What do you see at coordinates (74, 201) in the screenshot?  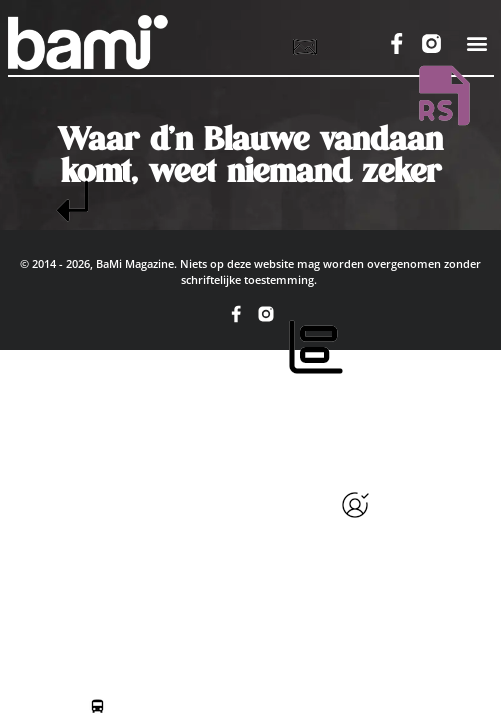 I see `return to previous line or section` at bounding box center [74, 201].